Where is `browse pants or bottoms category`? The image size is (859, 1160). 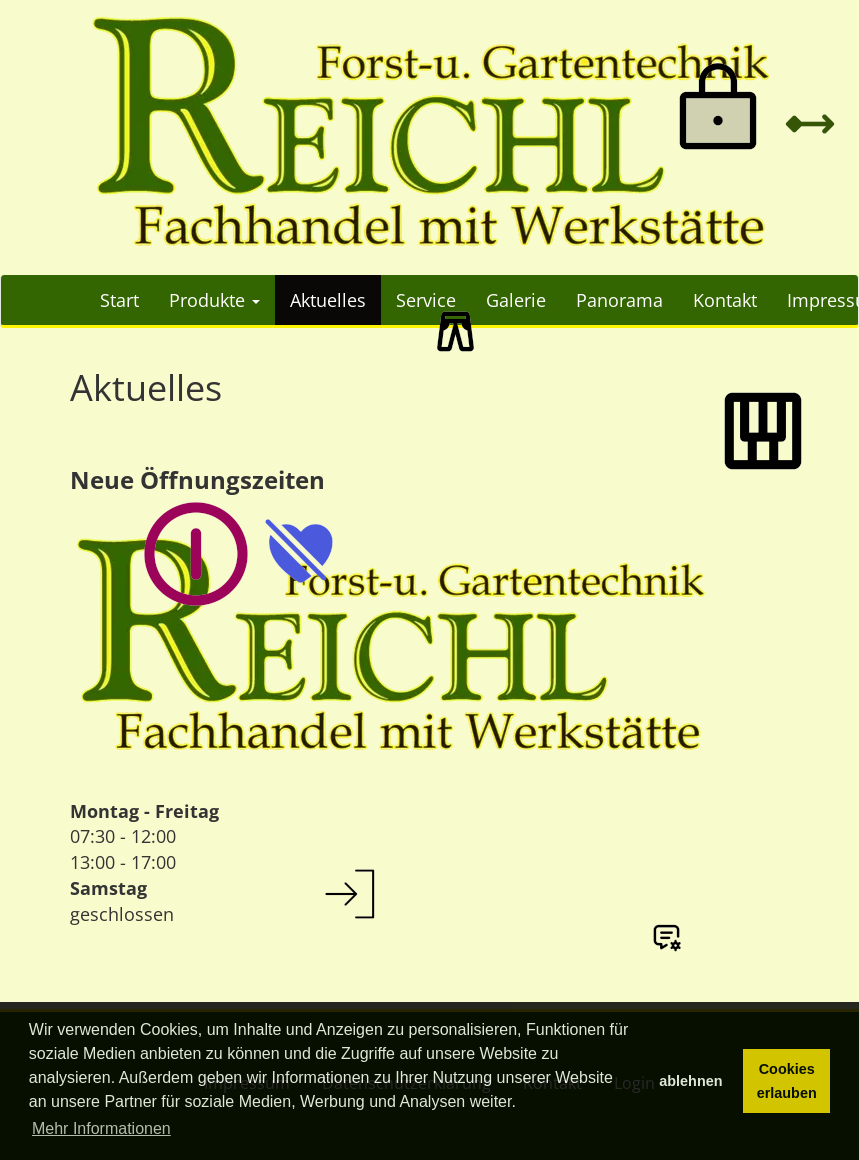 browse pants or bottoms category is located at coordinates (455, 331).